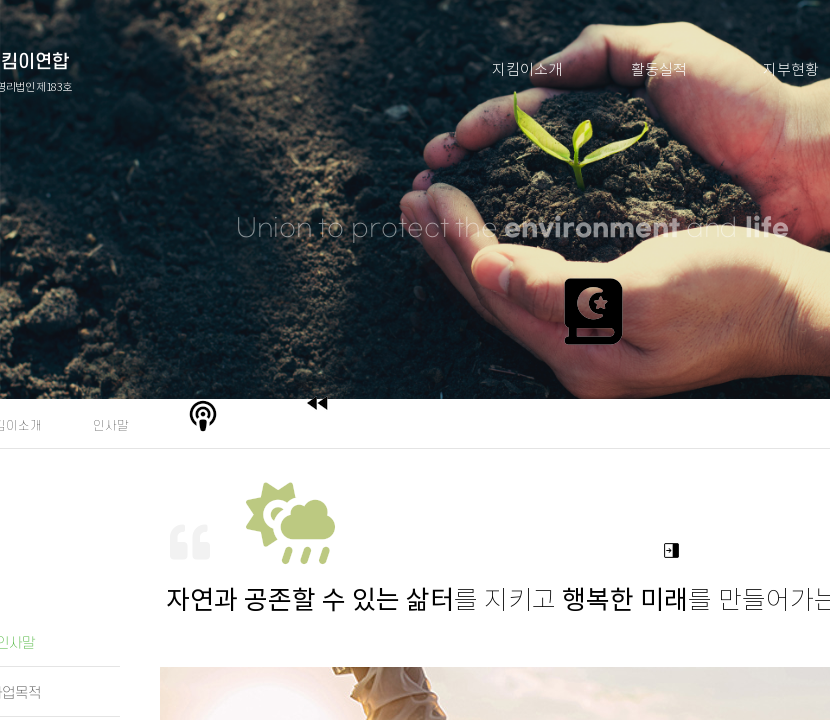 The width and height of the screenshot is (830, 720). I want to click on current weather conditions with mixed sun and rain, so click(290, 524).